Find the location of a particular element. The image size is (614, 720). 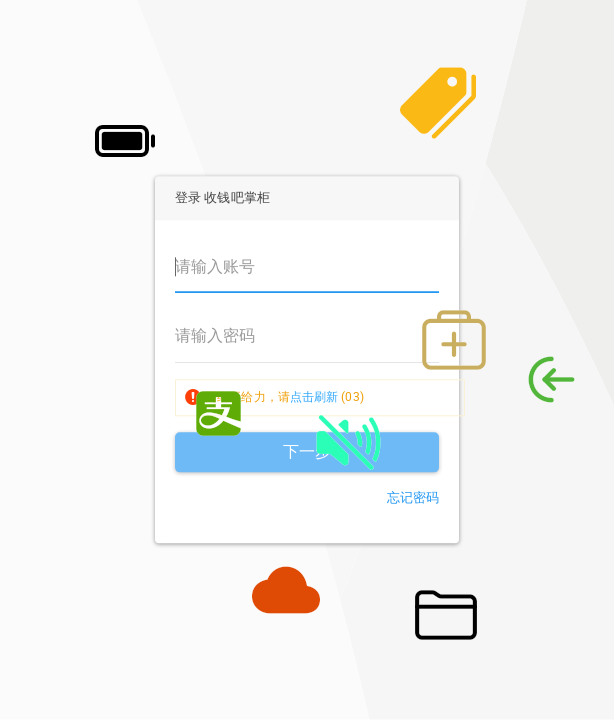

pay with Alipay is located at coordinates (218, 413).